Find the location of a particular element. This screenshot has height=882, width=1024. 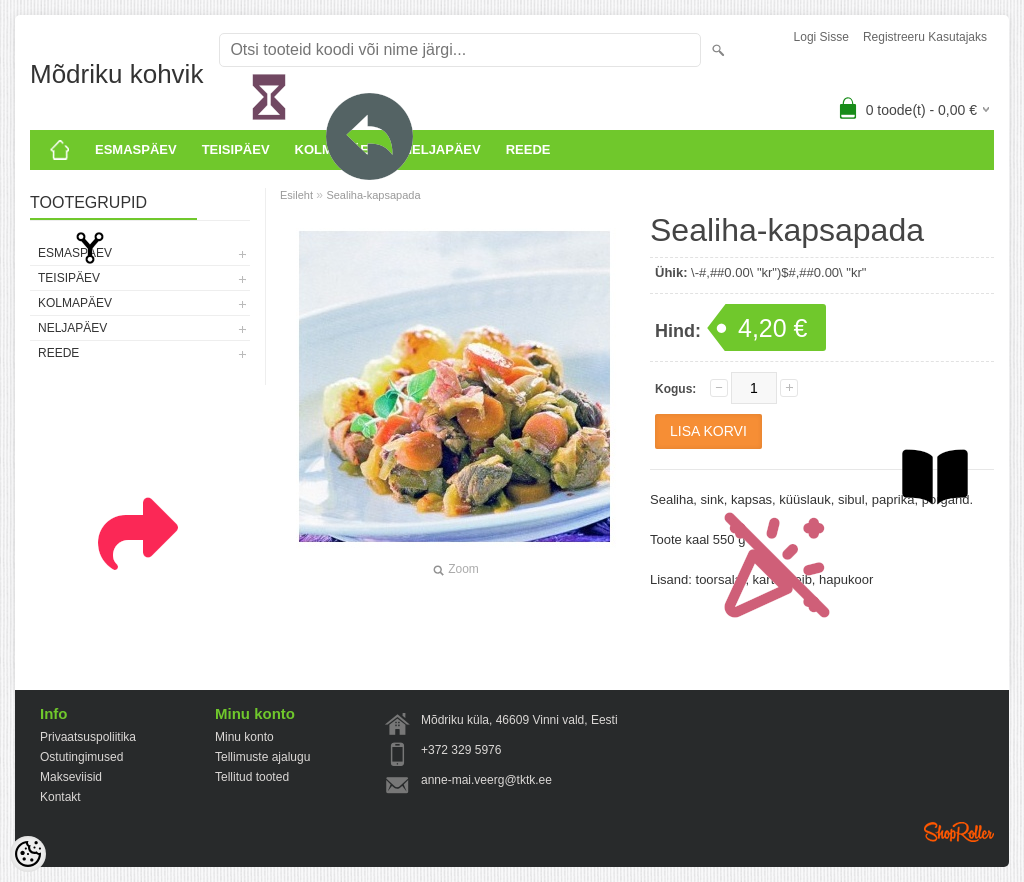

open reading or library section is located at coordinates (935, 478).